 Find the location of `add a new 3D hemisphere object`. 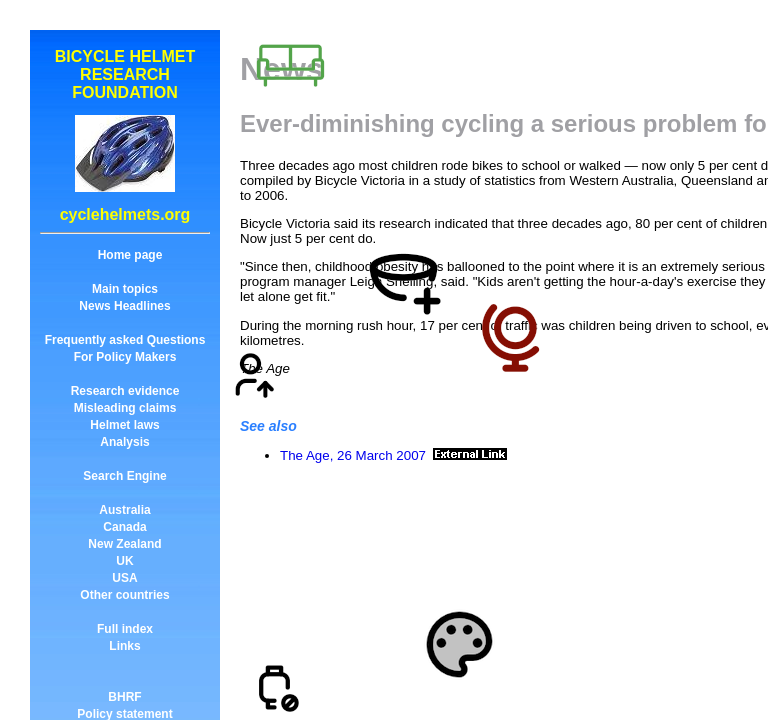

add a new 3D hemisphere object is located at coordinates (403, 277).